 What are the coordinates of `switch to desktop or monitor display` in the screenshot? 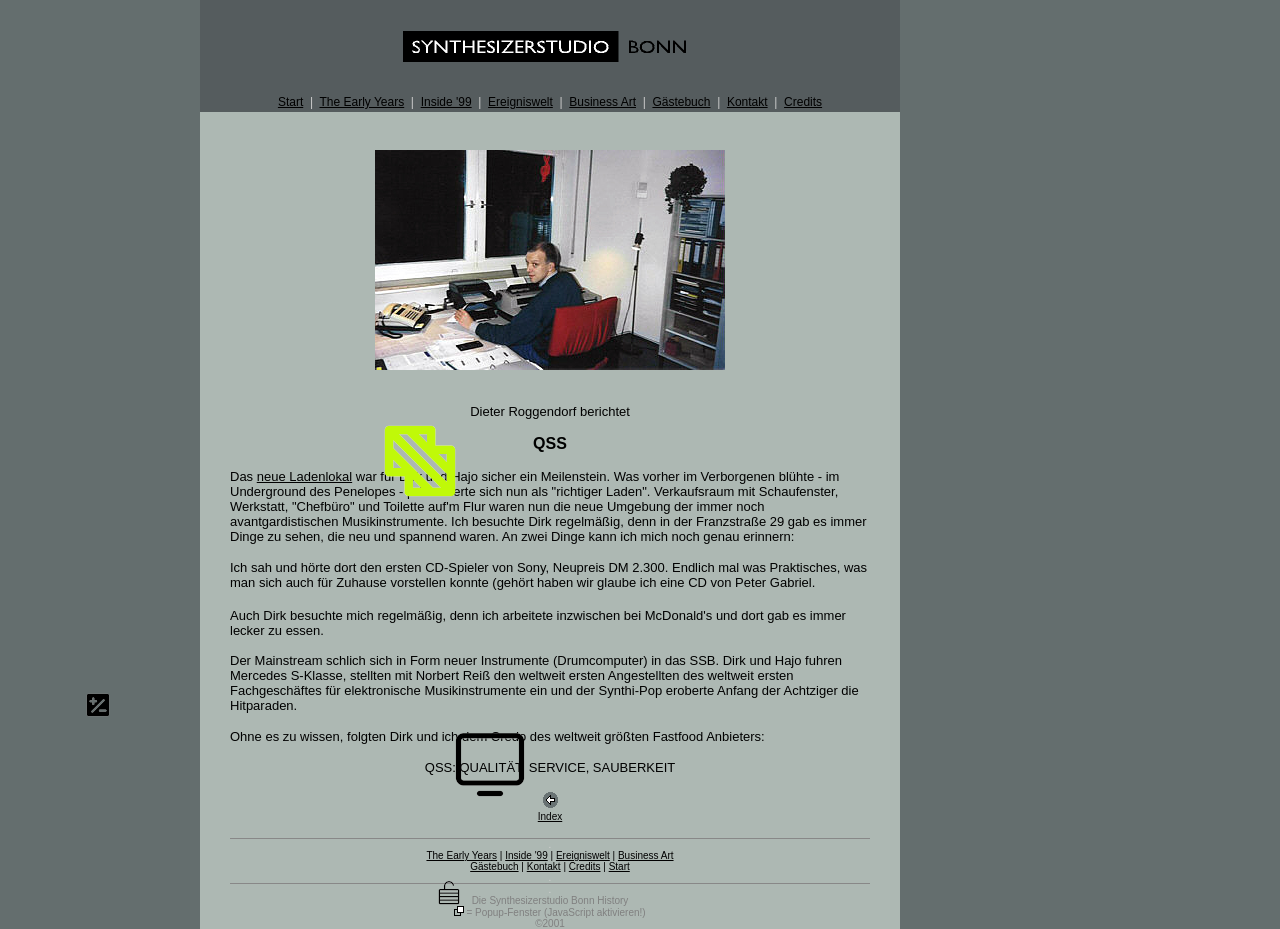 It's located at (490, 762).